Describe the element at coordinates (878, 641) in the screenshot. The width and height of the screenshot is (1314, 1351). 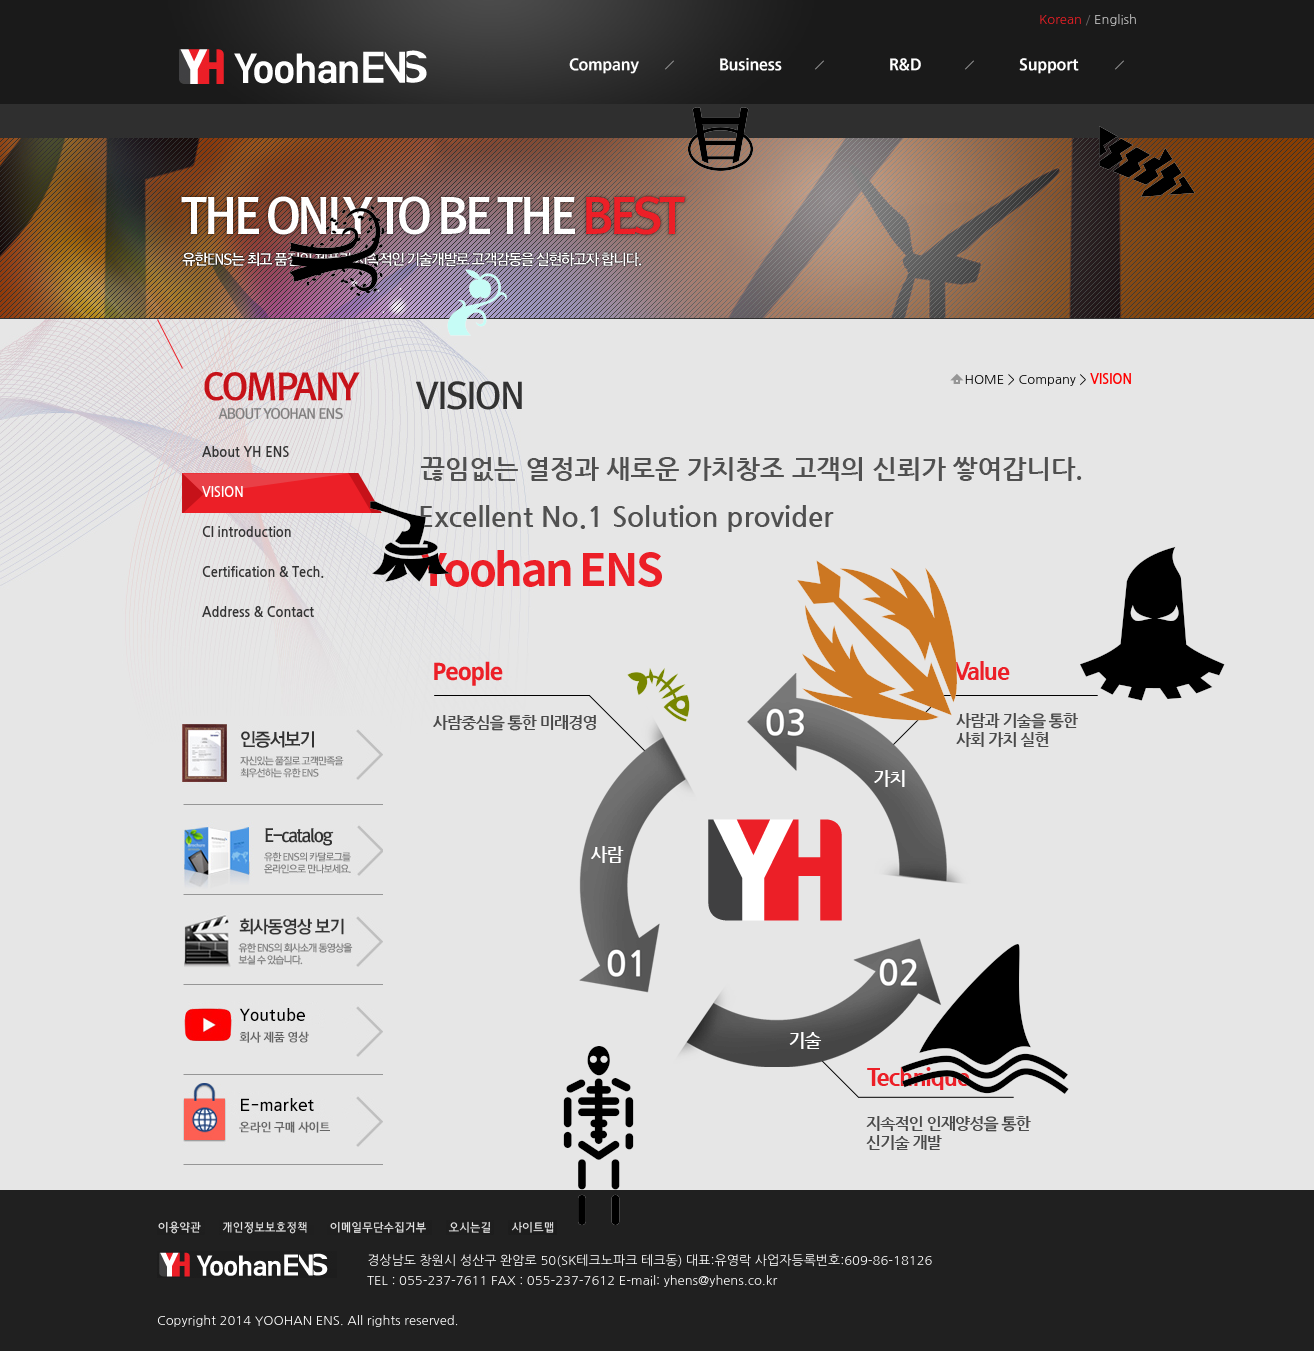
I see `indicates a swift or speed-enhanced attack ability` at that location.